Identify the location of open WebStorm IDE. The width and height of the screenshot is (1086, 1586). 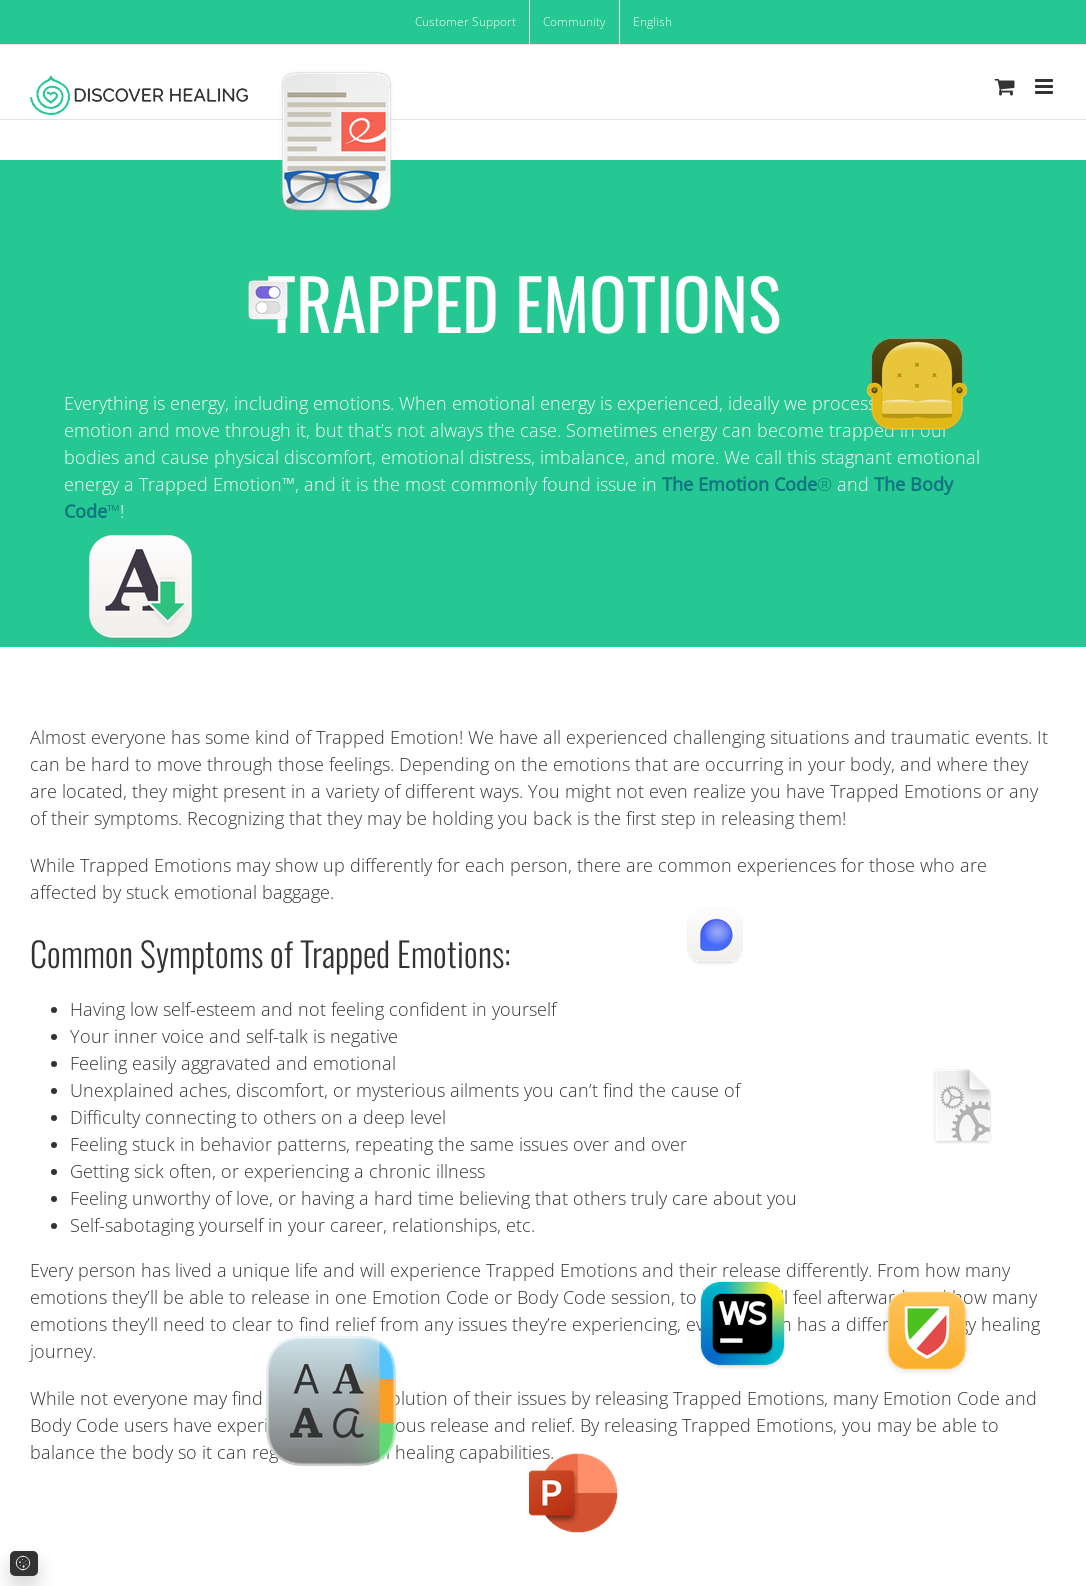
(742, 1323).